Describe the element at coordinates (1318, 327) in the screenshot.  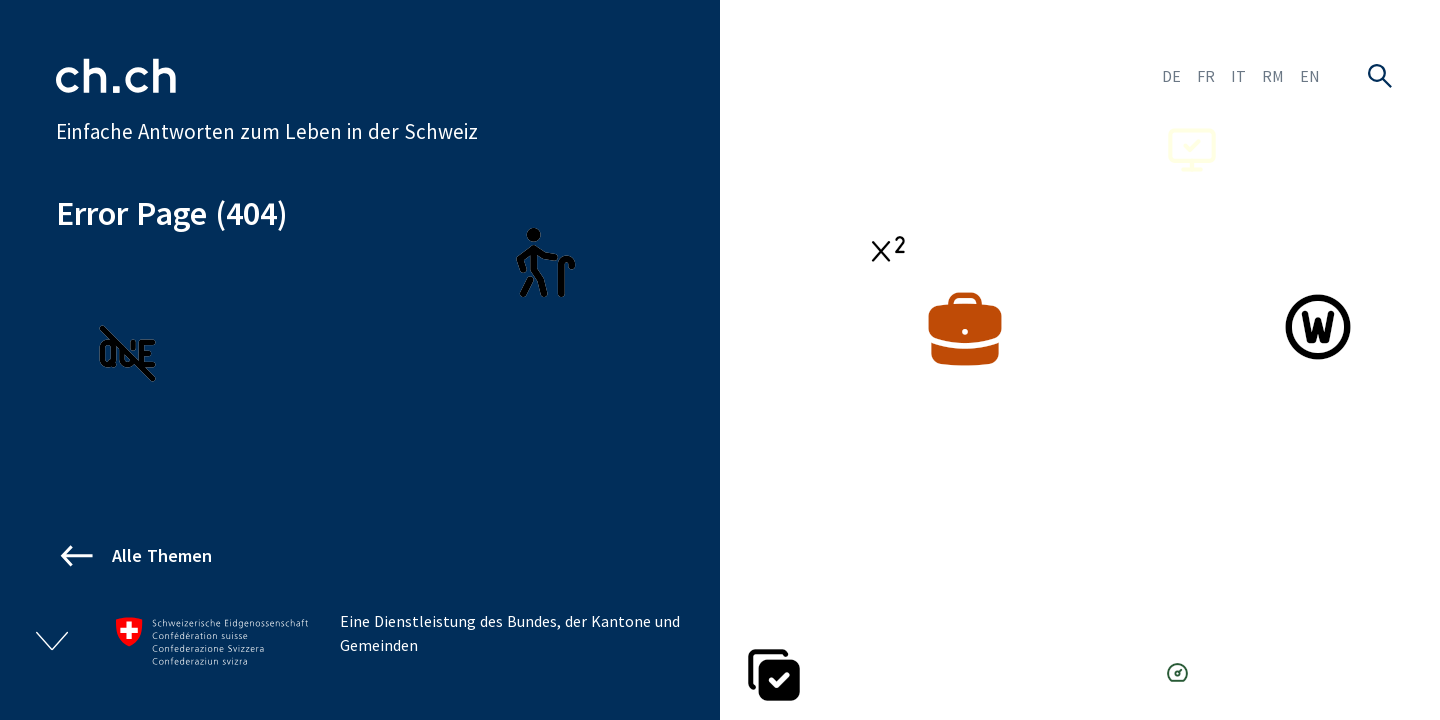
I see `laundry care symbol indicating wash dry setting` at that location.